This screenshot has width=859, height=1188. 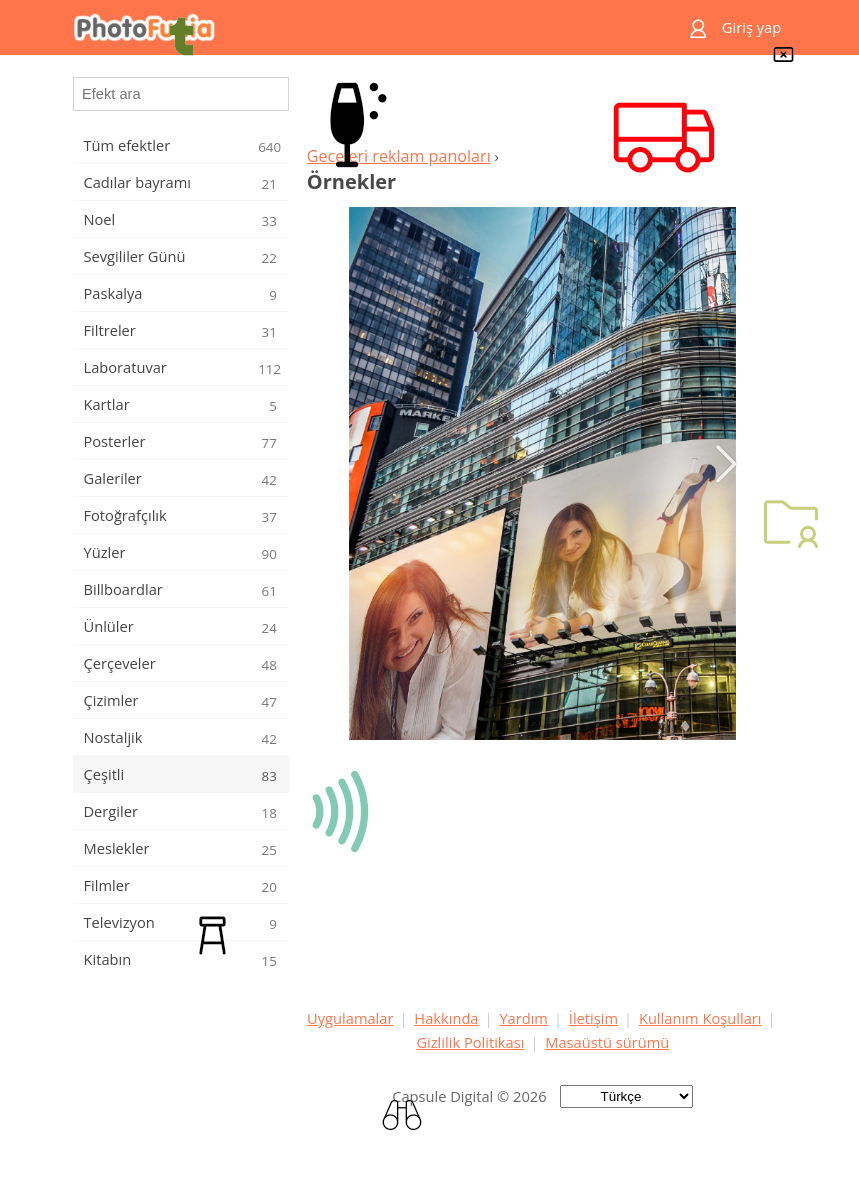 What do you see at coordinates (338, 811) in the screenshot?
I see `tap to pay or use contactless payment` at bounding box center [338, 811].